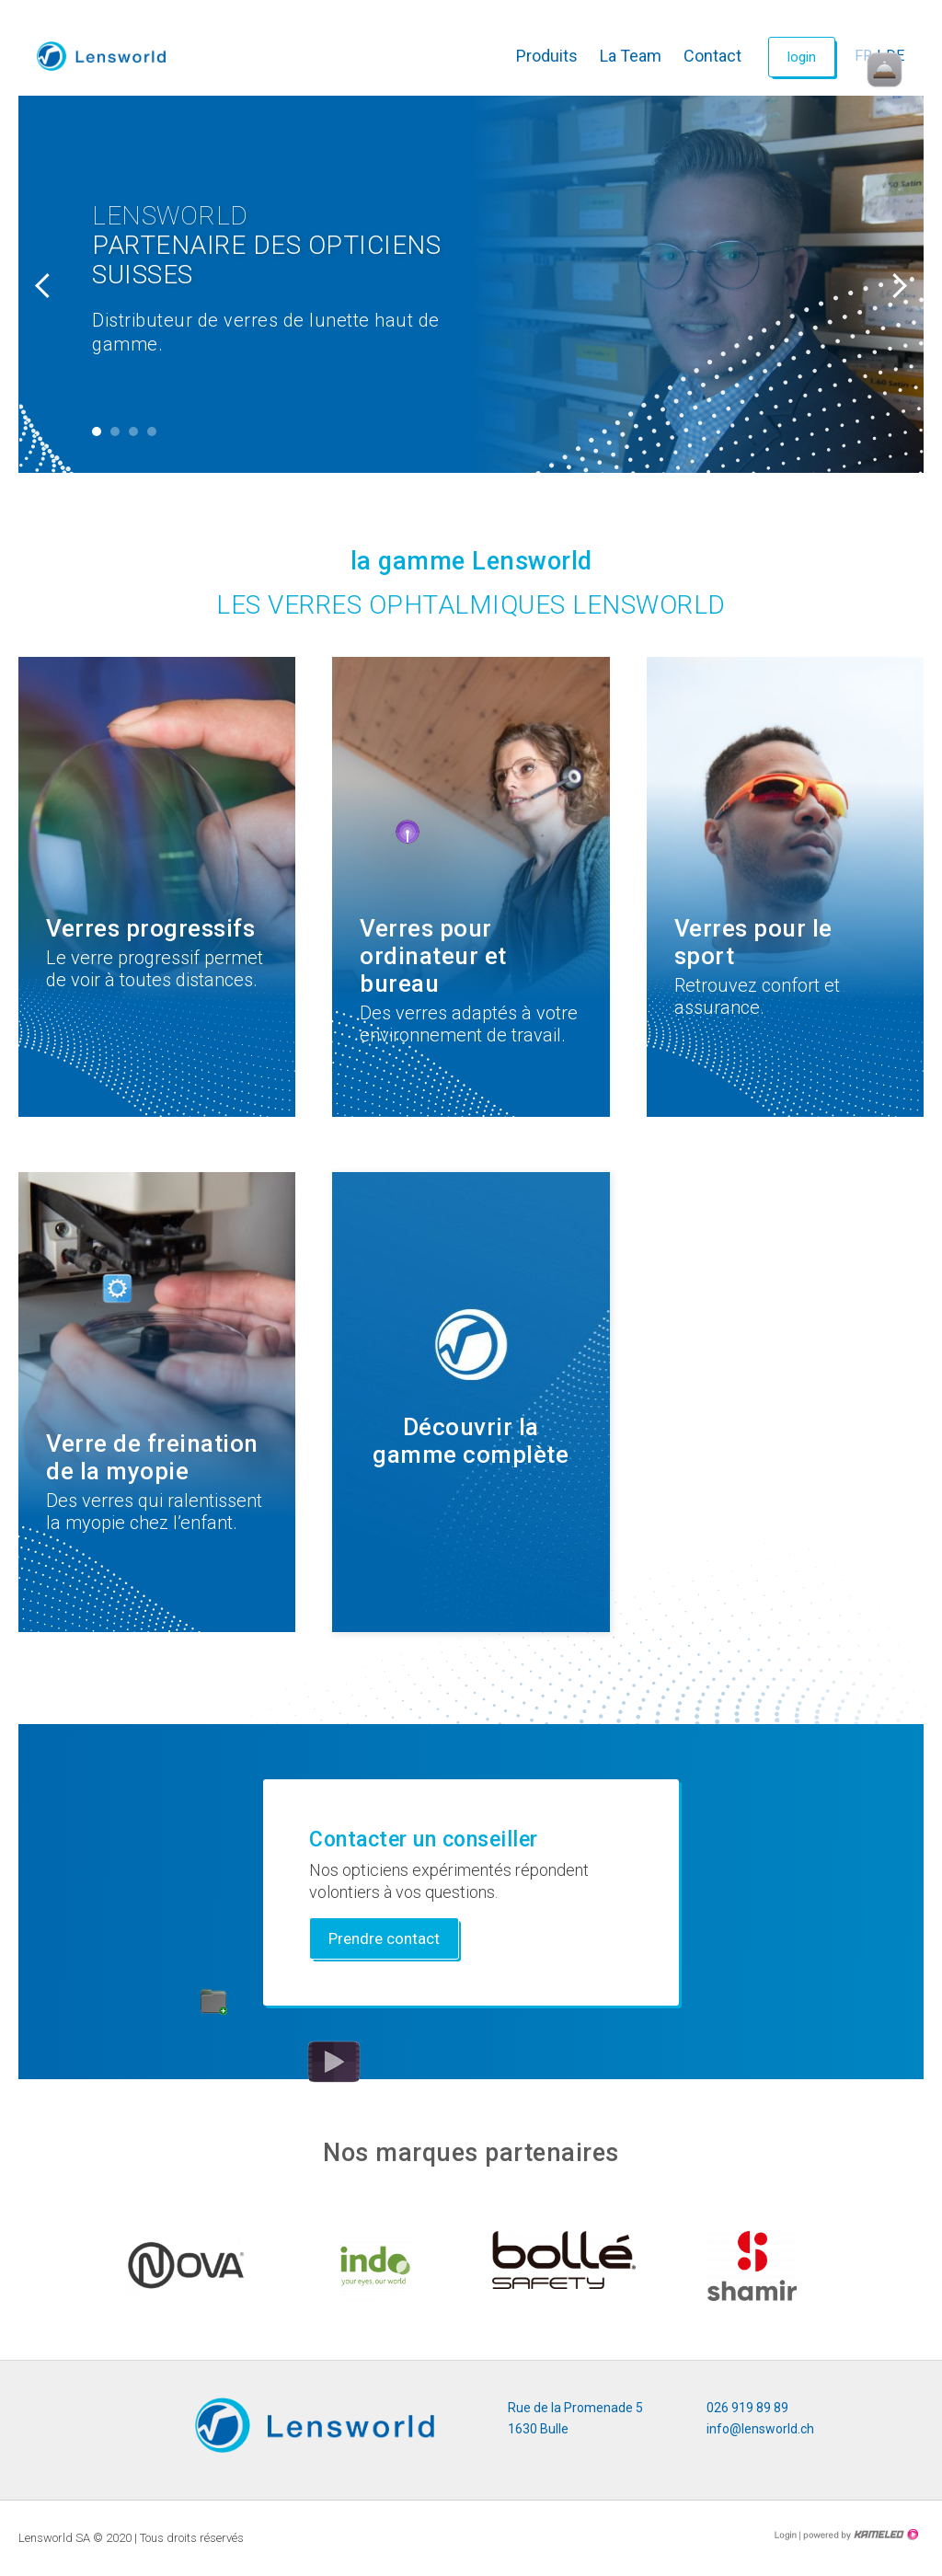  Describe the element at coordinates (334, 2058) in the screenshot. I see `a video file type indicator` at that location.